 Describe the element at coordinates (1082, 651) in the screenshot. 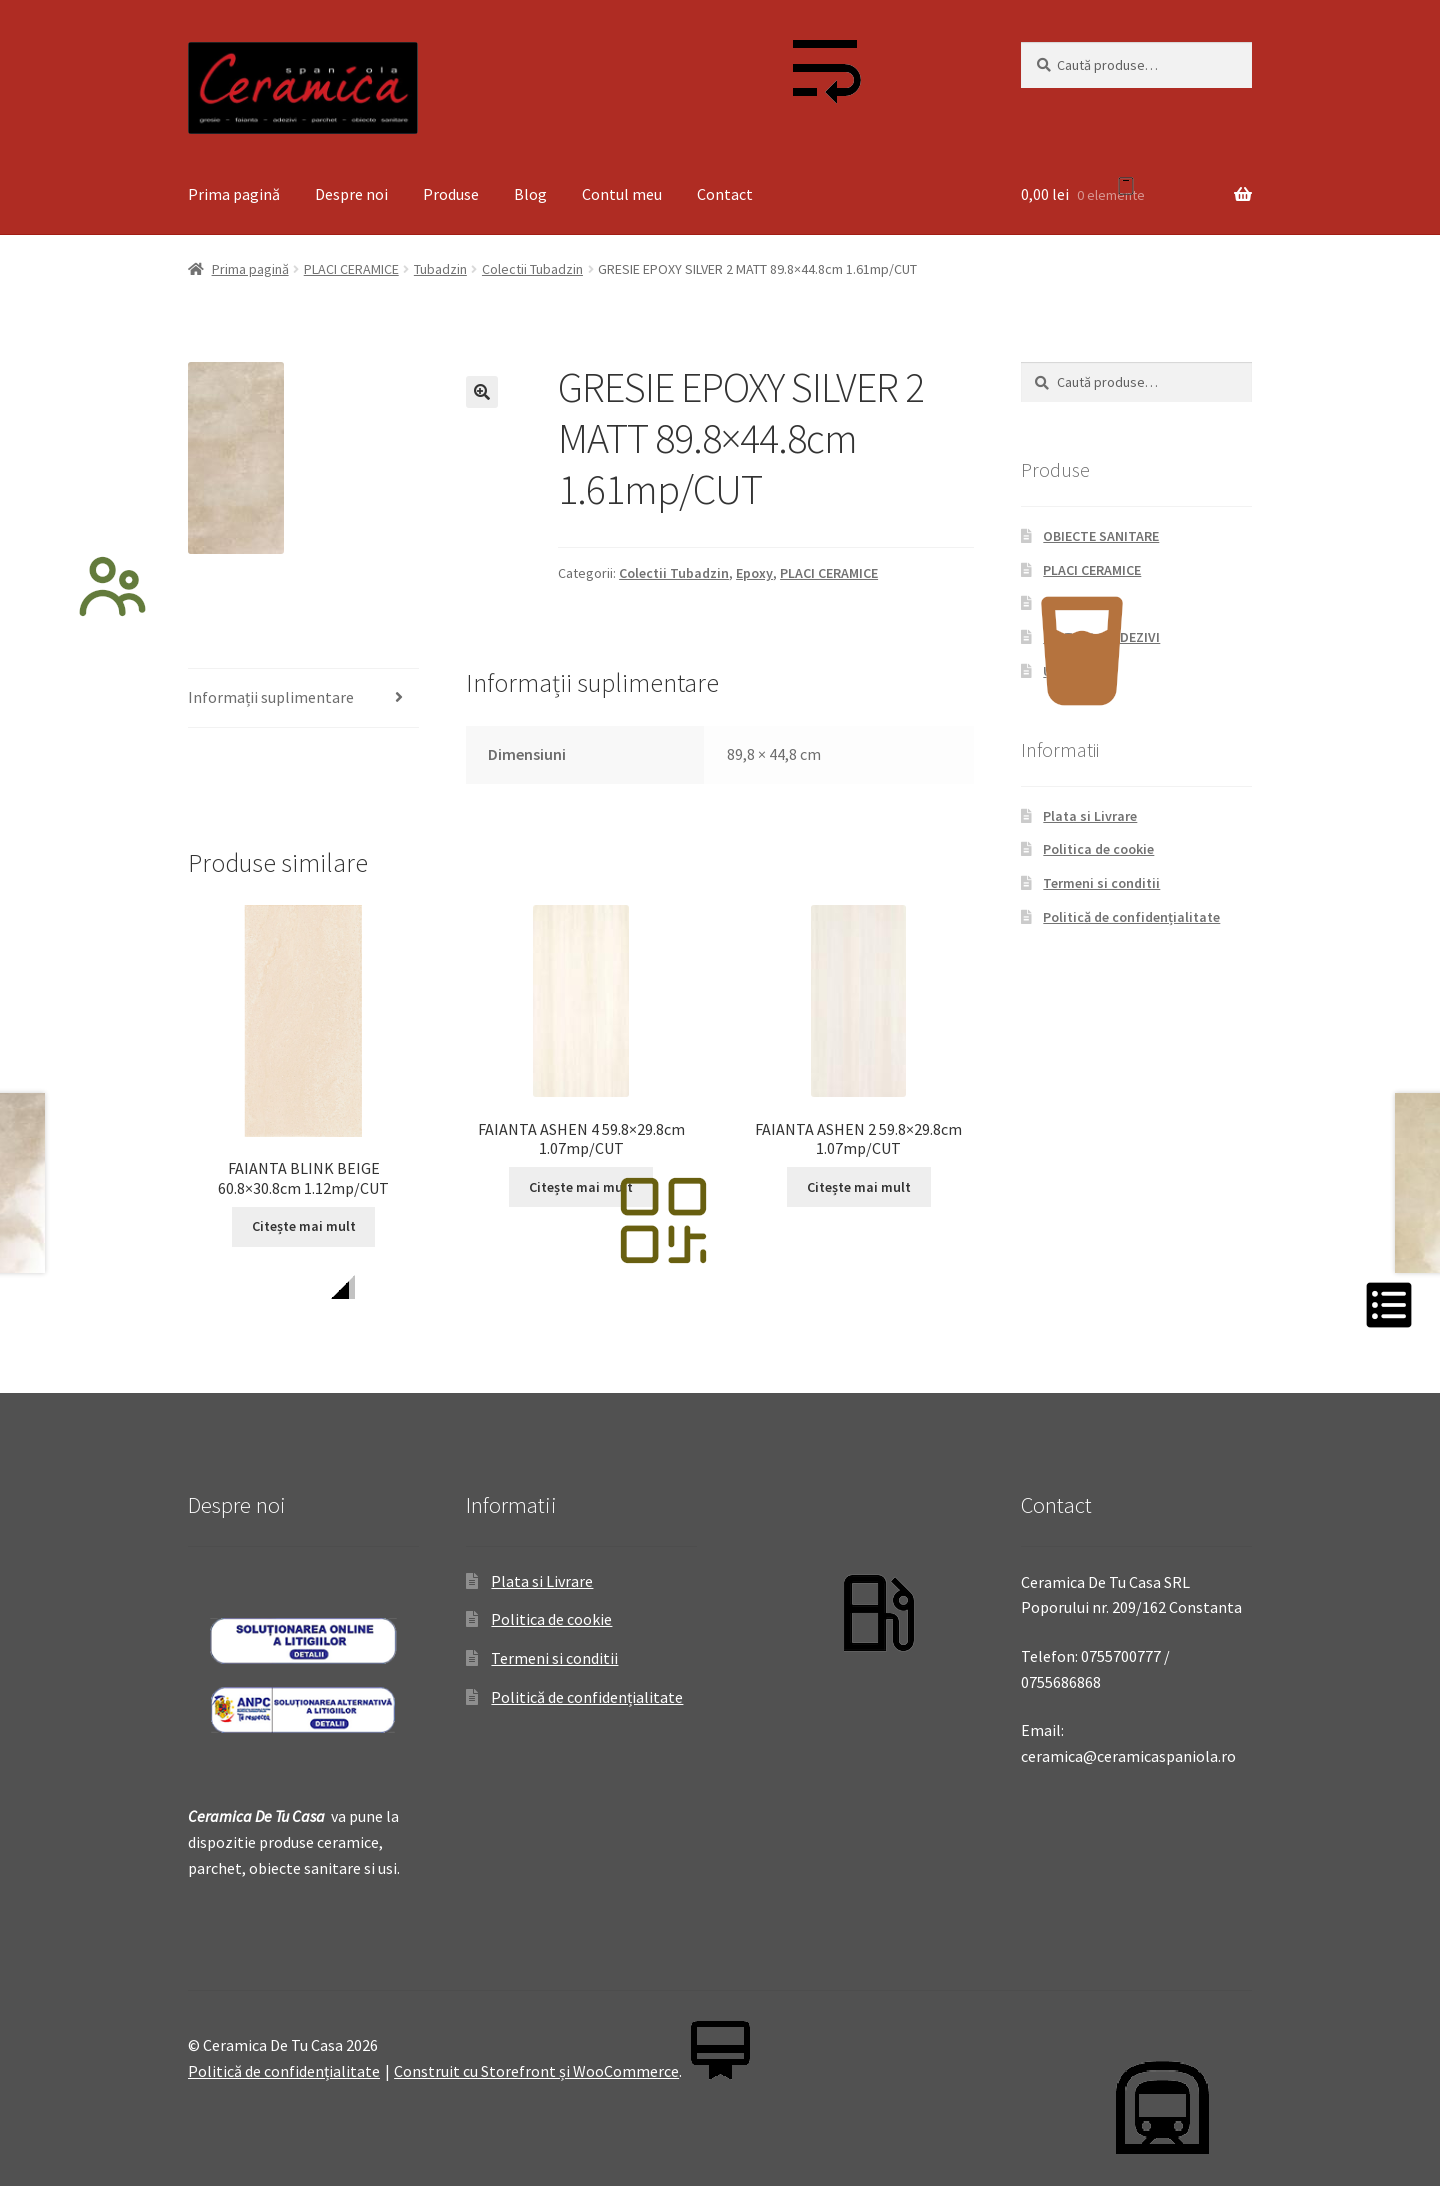

I see `track your water intake` at that location.